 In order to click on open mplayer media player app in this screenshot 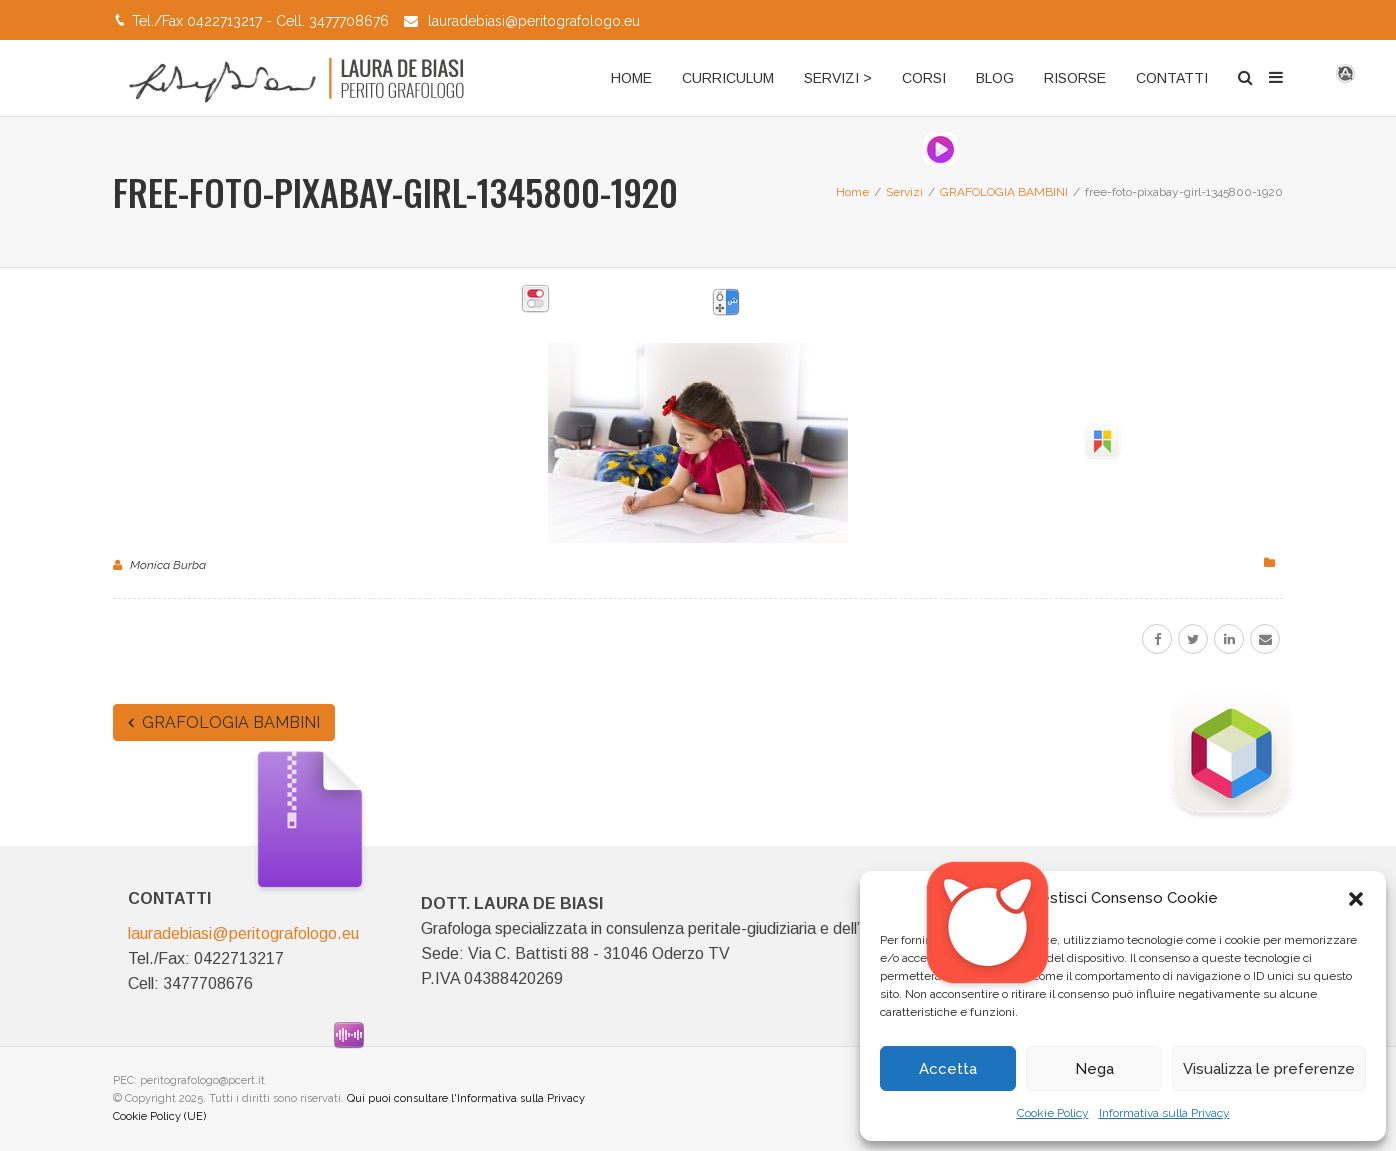, I will do `click(940, 149)`.